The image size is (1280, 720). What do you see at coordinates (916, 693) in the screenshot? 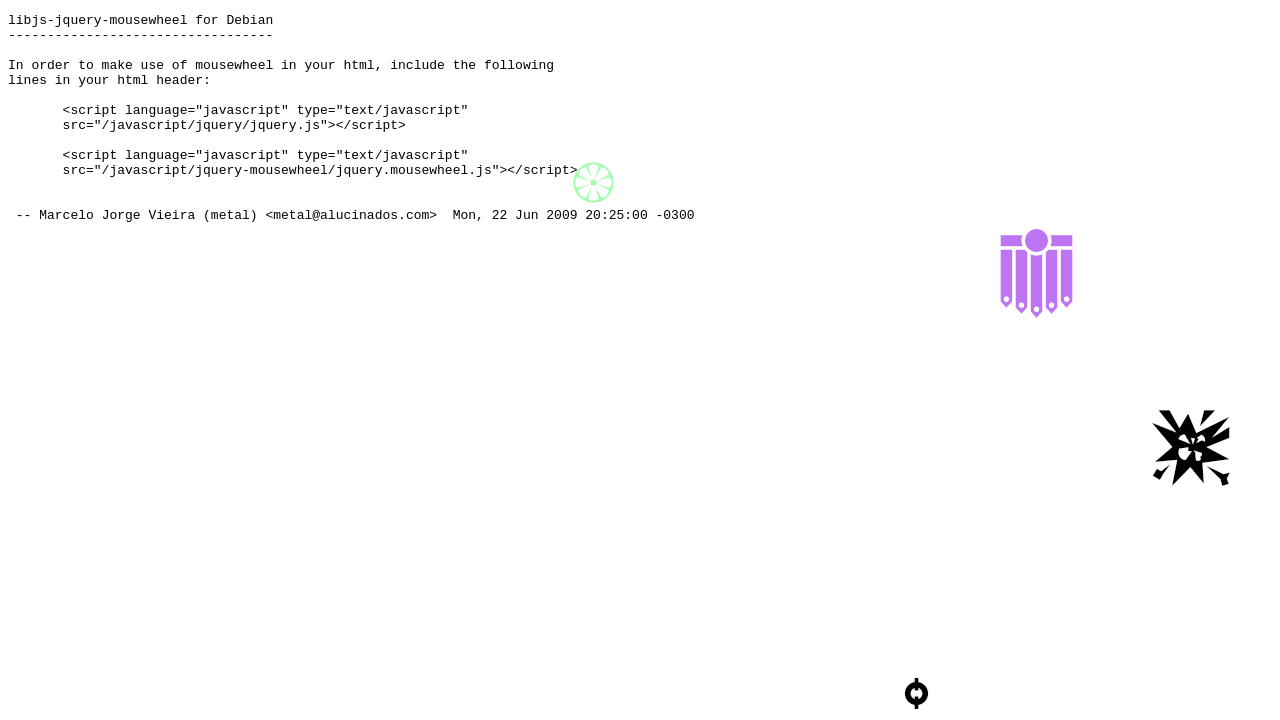
I see `select laser gun weapon in game` at bounding box center [916, 693].